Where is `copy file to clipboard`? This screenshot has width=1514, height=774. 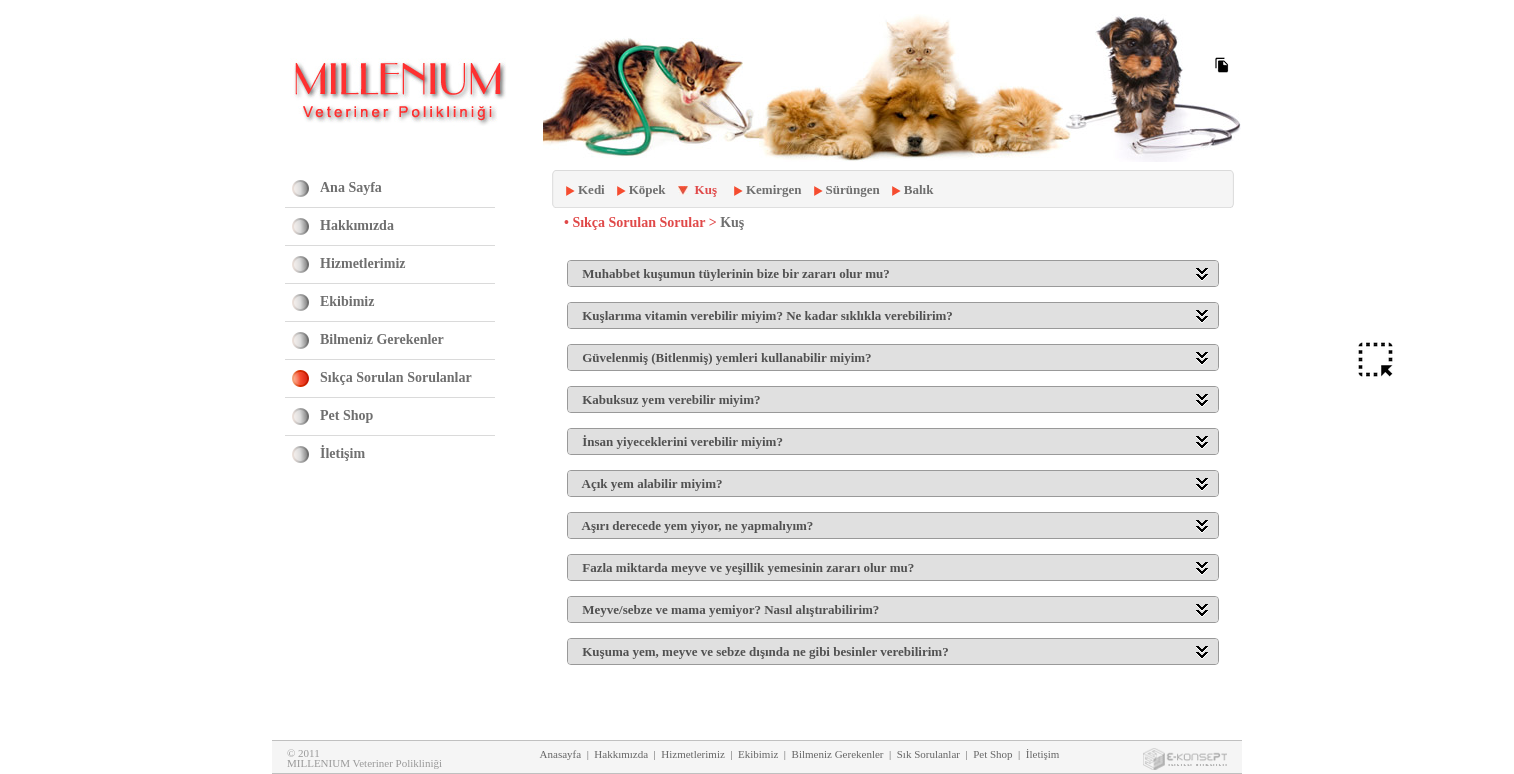 copy file to clipboard is located at coordinates (1222, 65).